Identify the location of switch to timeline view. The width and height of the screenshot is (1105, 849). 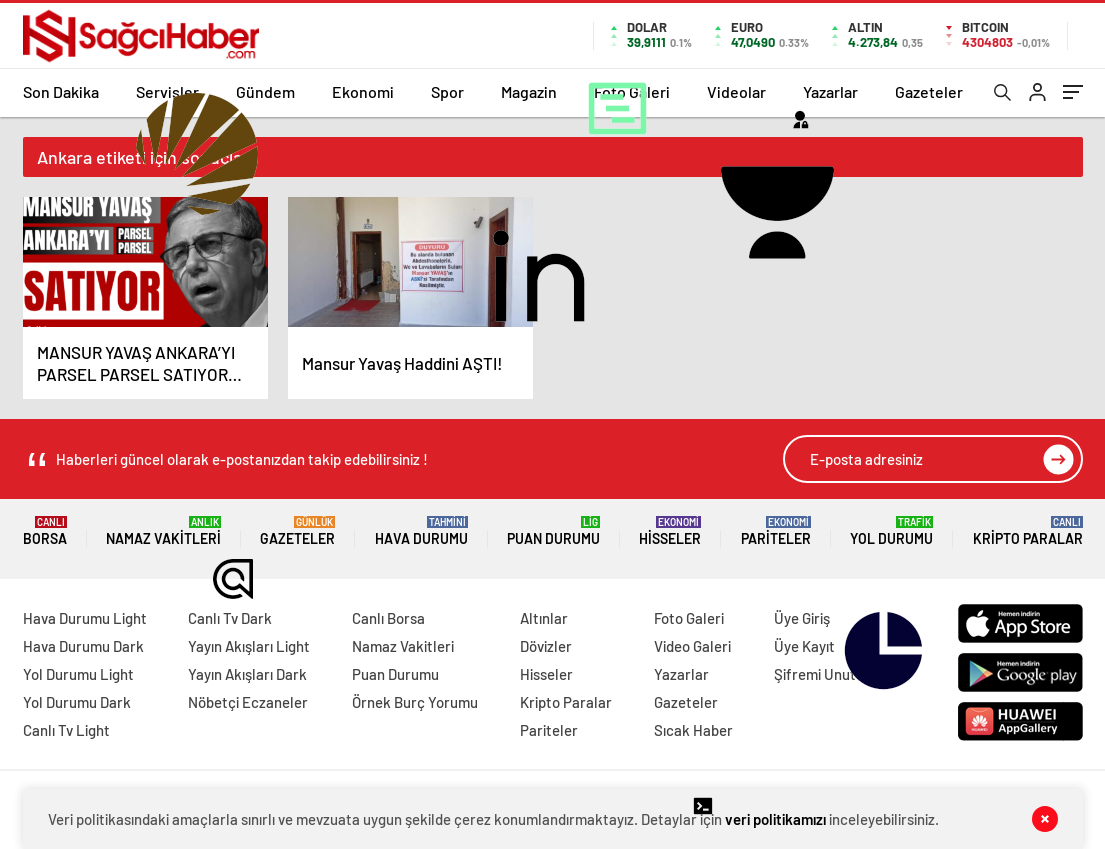
(617, 108).